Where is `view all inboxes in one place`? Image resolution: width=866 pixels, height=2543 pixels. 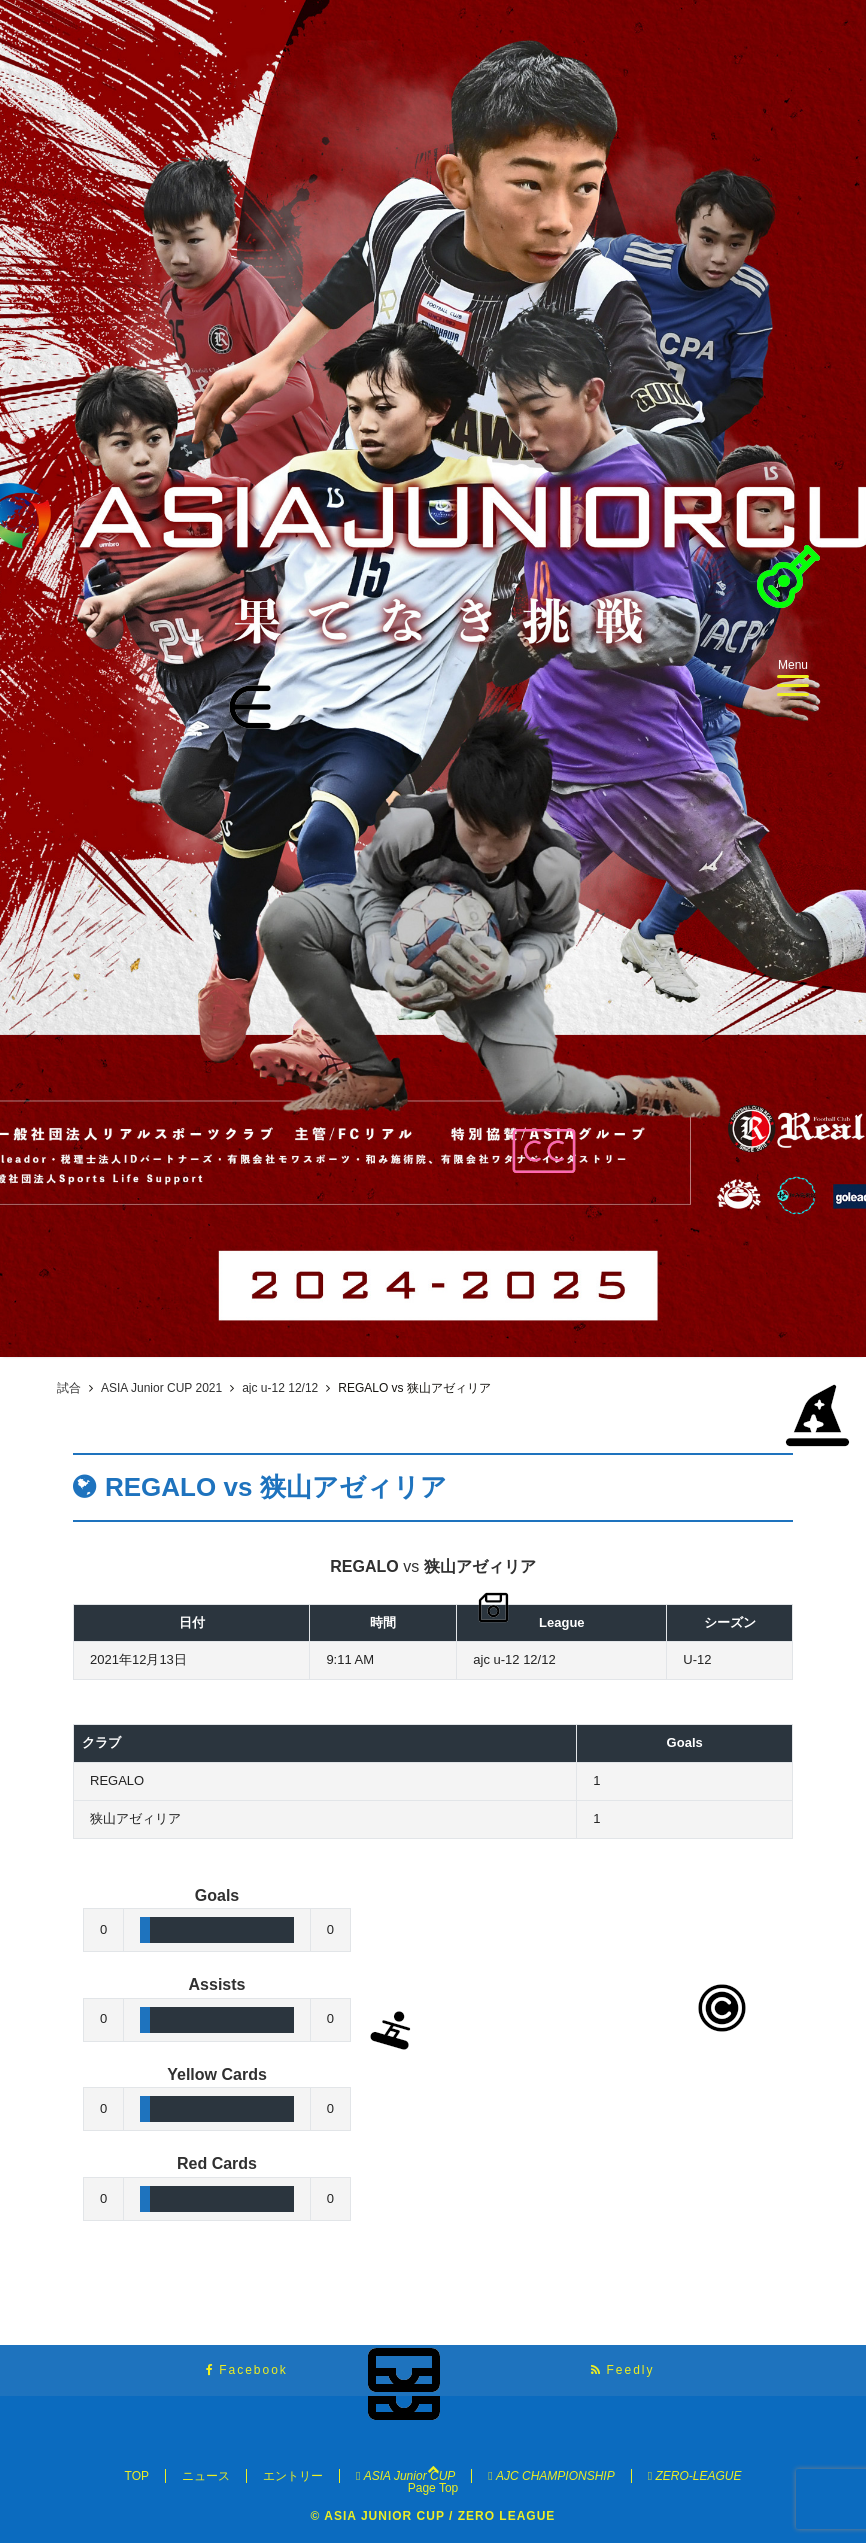 view all inboxes in one place is located at coordinates (404, 2384).